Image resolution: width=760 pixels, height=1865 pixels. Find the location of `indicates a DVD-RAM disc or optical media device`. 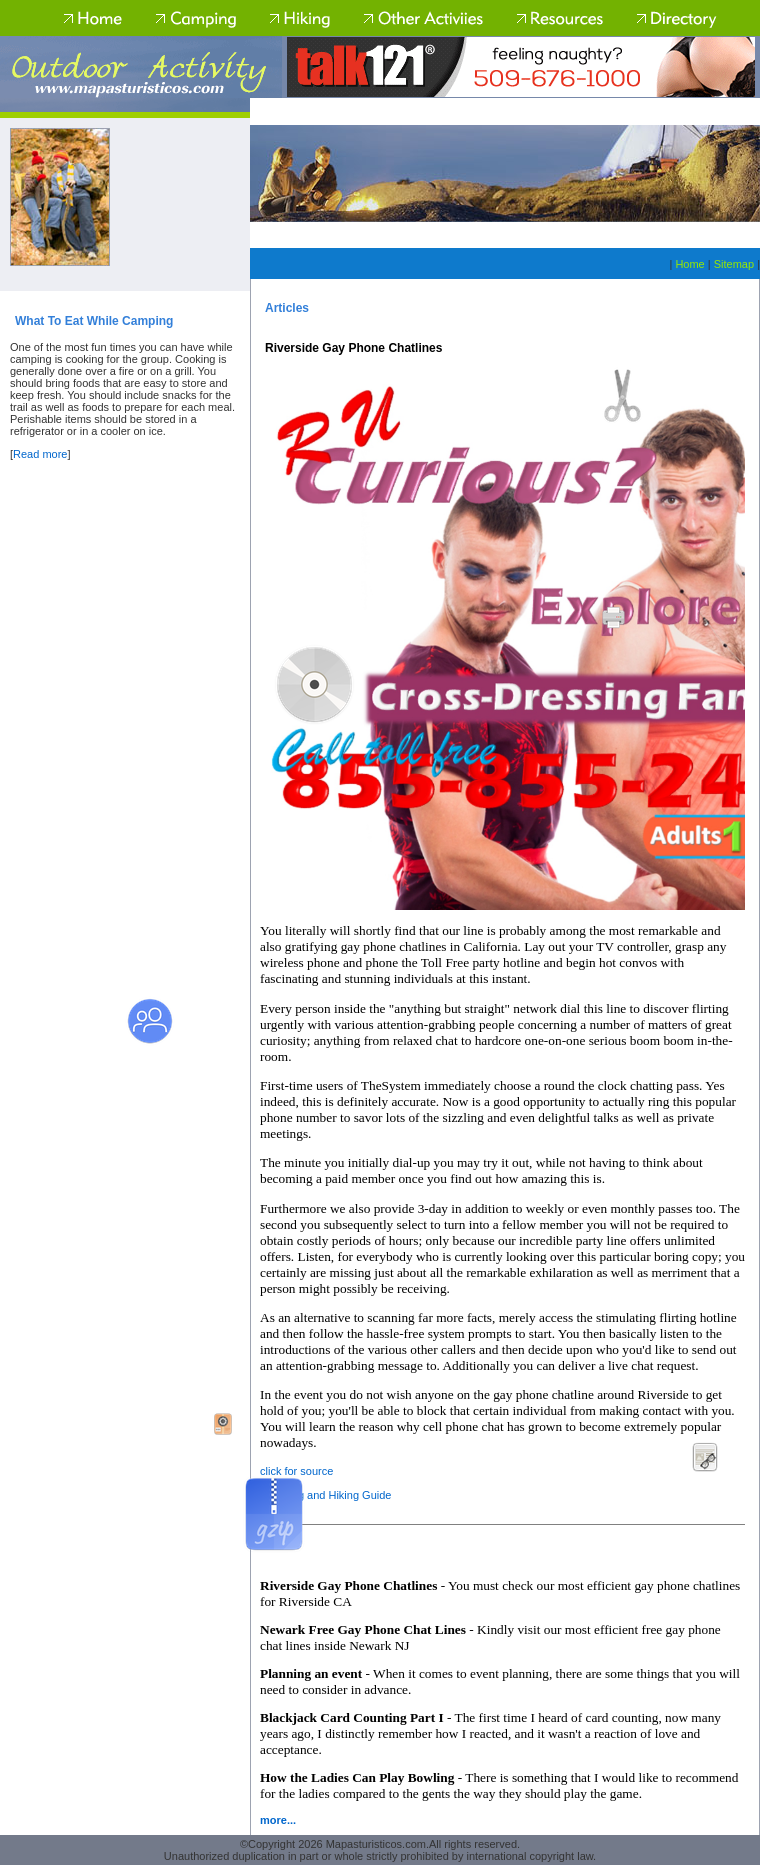

indicates a DVD-RAM disc or optical media device is located at coordinates (314, 684).